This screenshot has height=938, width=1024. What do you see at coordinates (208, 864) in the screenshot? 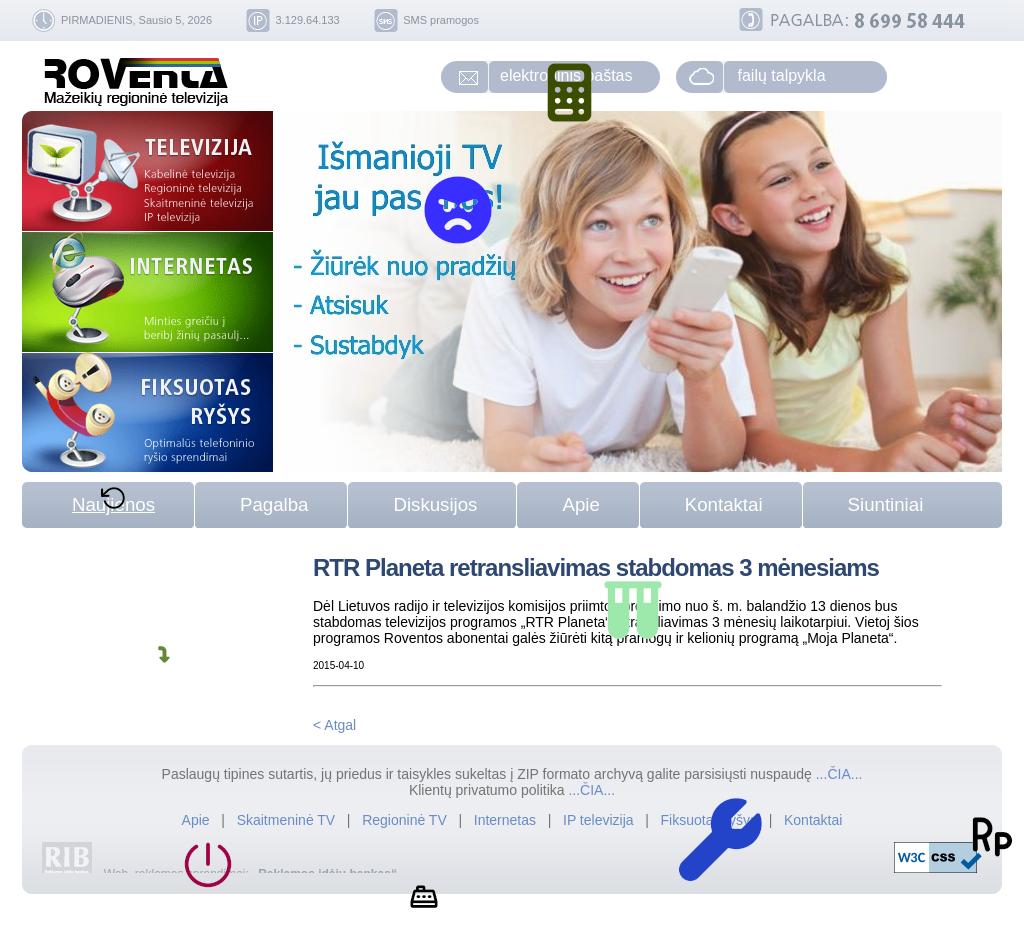
I see `turn device on or off` at bounding box center [208, 864].